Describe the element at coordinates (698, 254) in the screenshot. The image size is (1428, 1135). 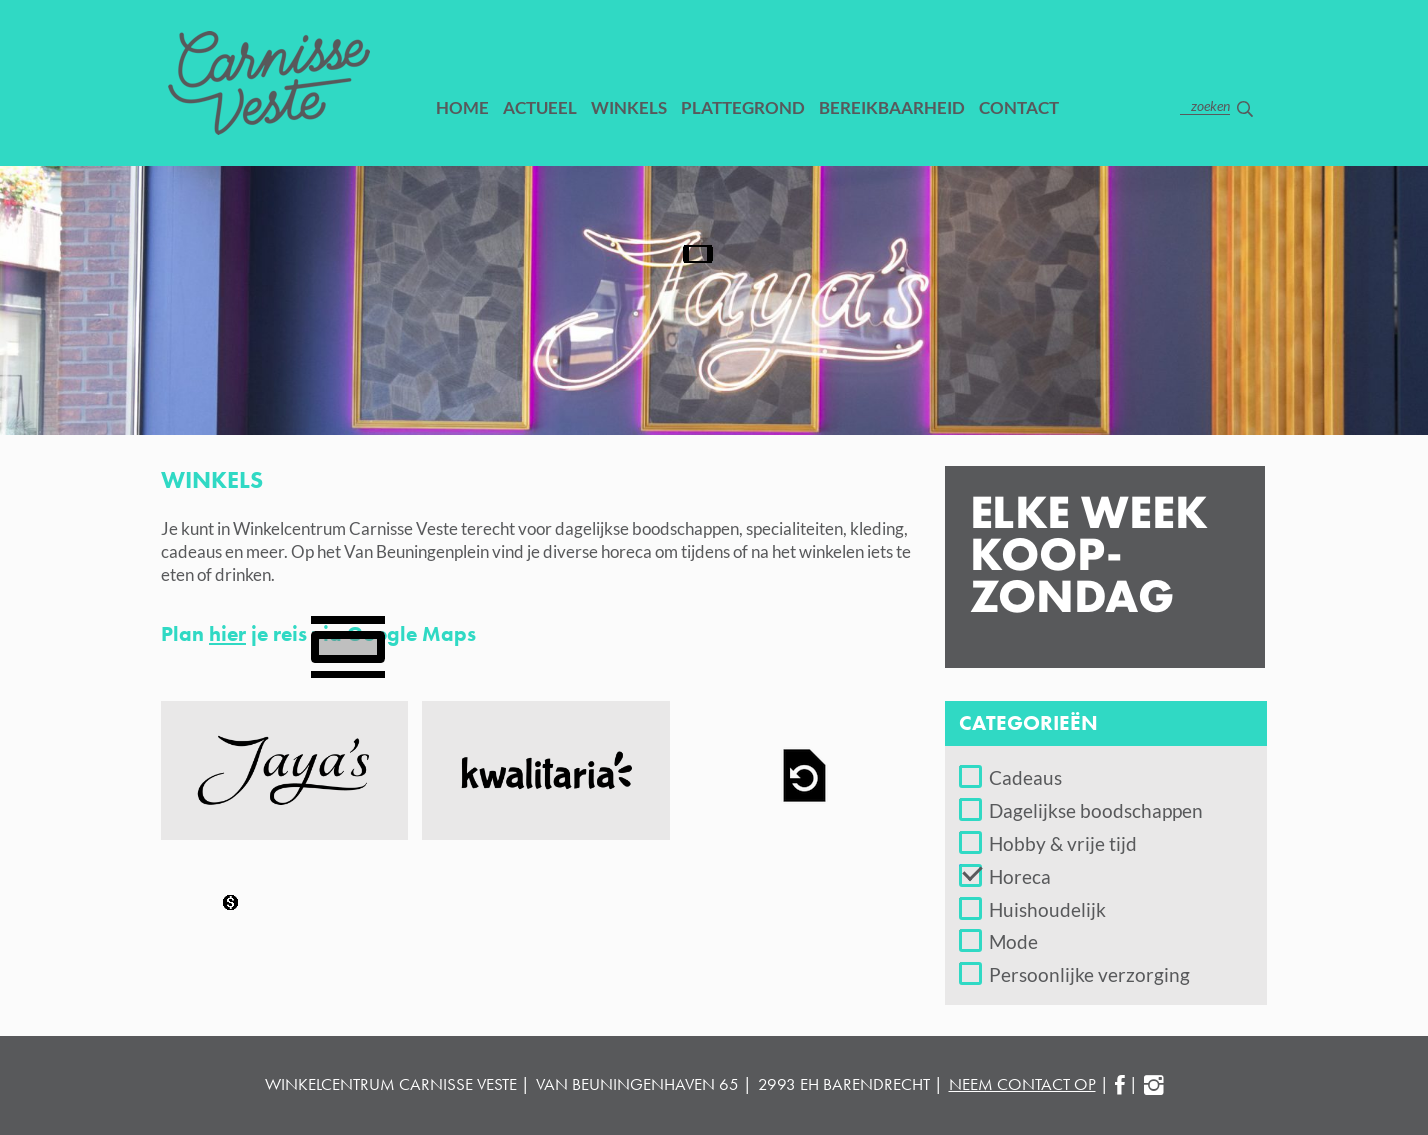
I see `rotate device to landscape orientation` at that location.